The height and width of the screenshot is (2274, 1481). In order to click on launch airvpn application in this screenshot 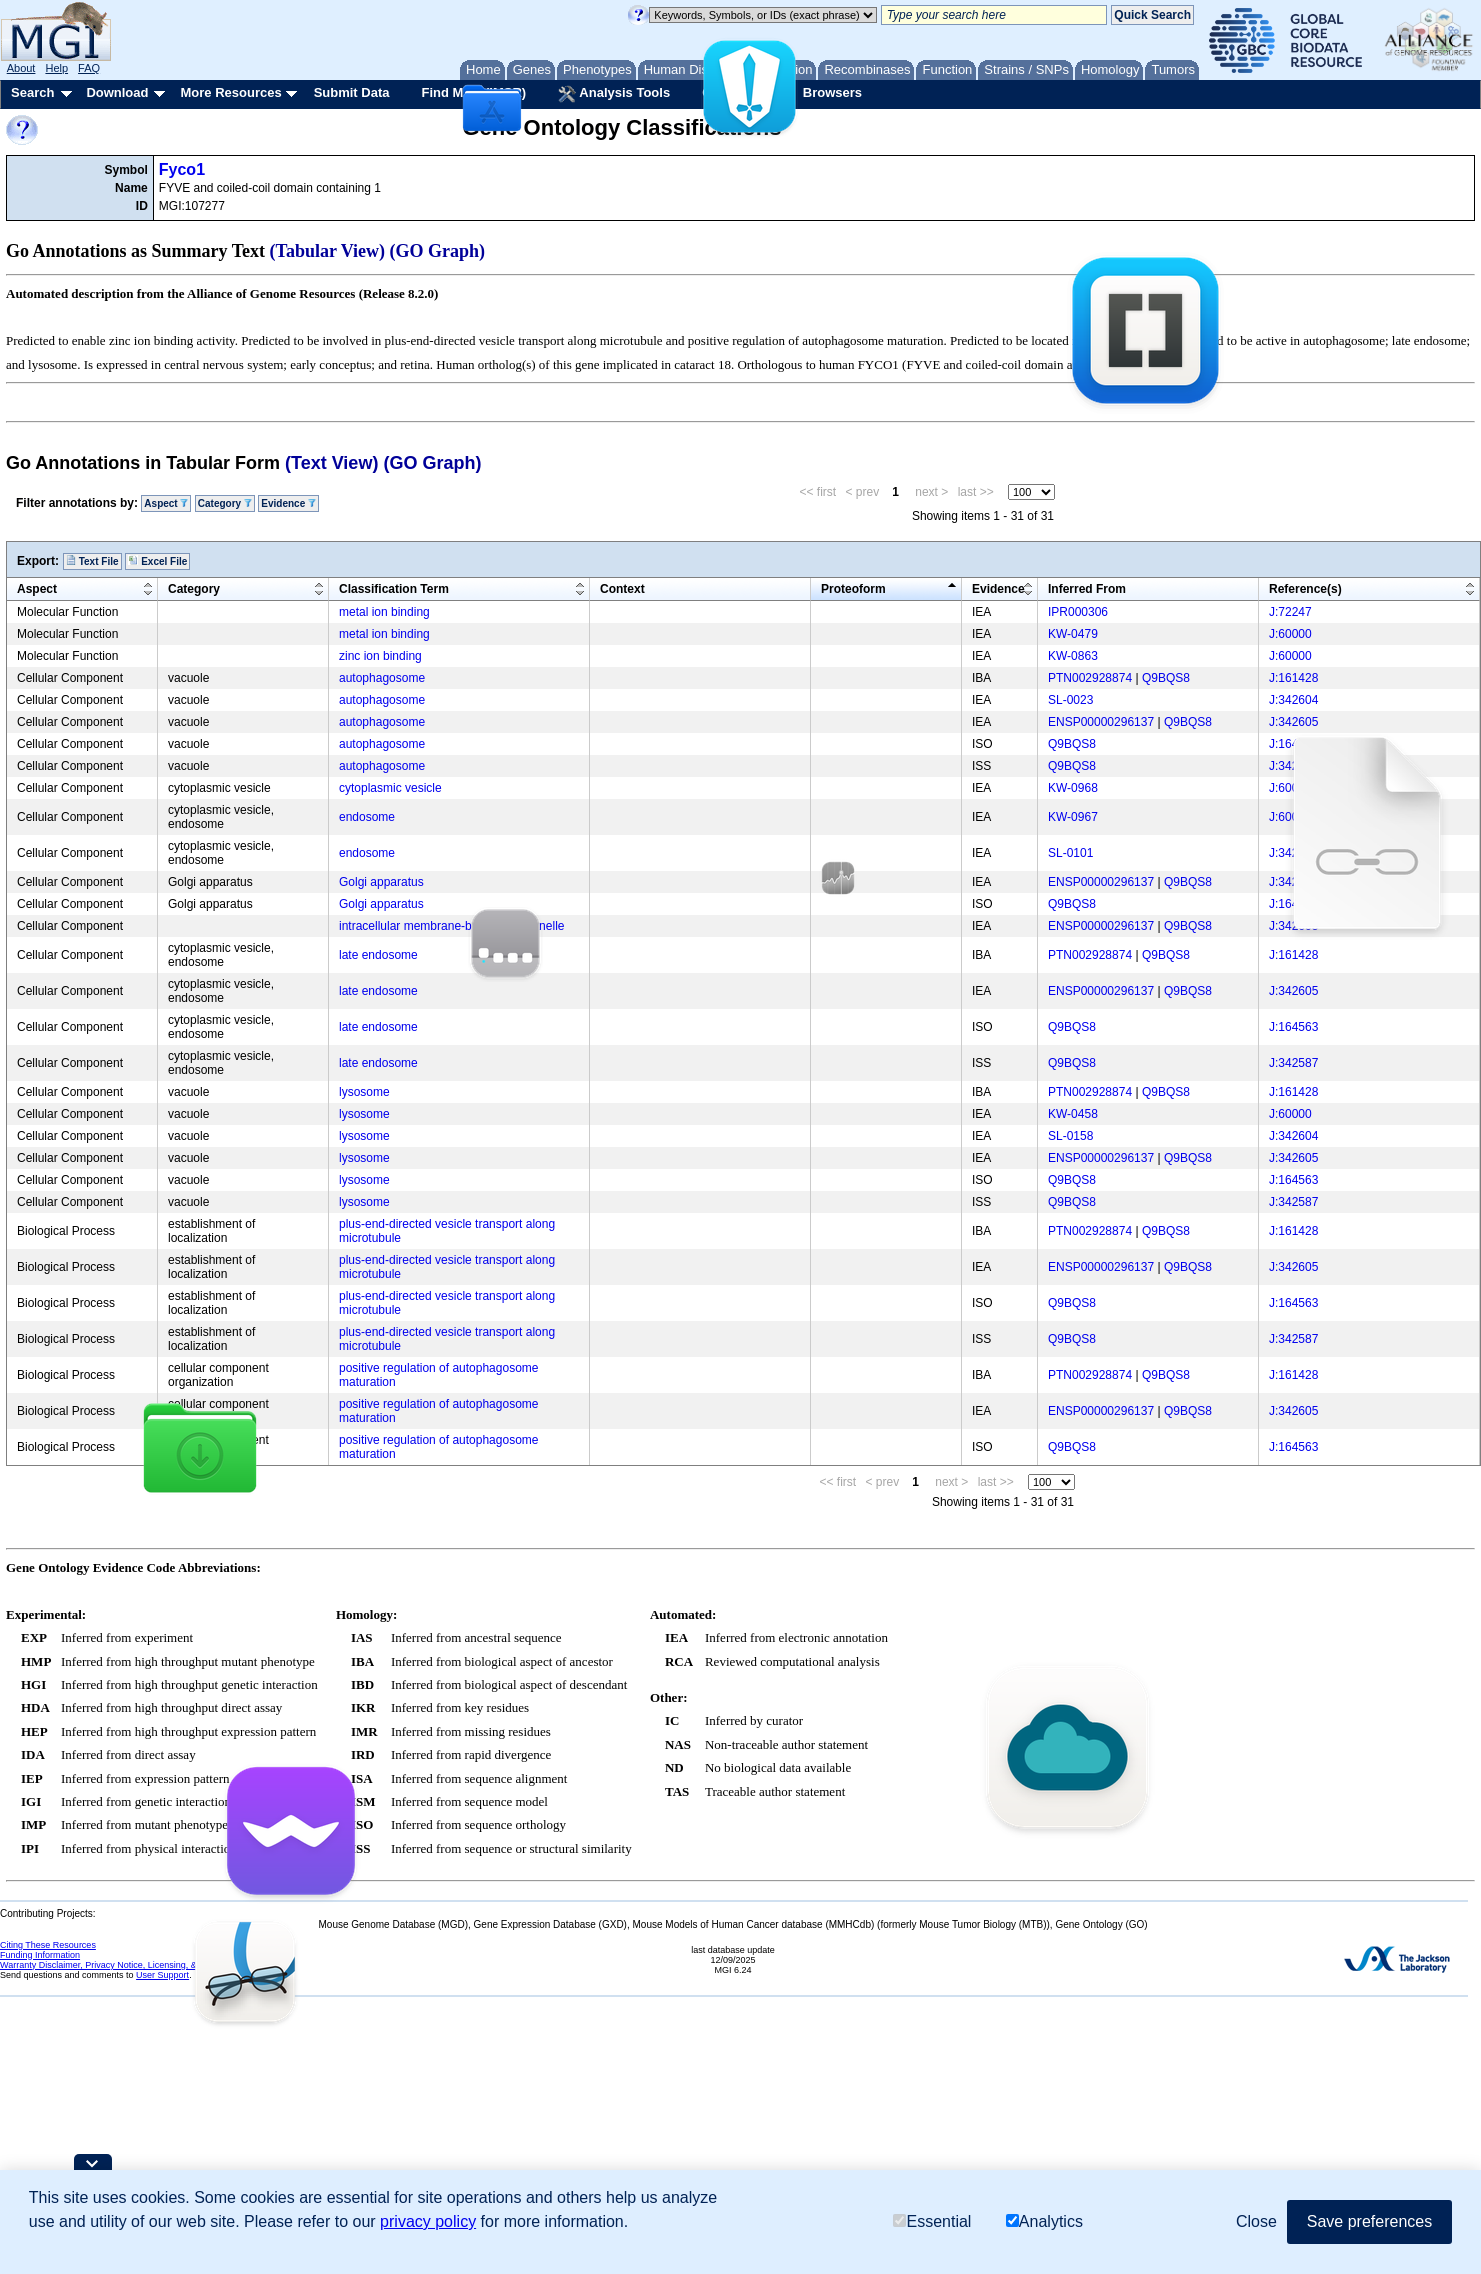, I will do `click(1067, 1747)`.